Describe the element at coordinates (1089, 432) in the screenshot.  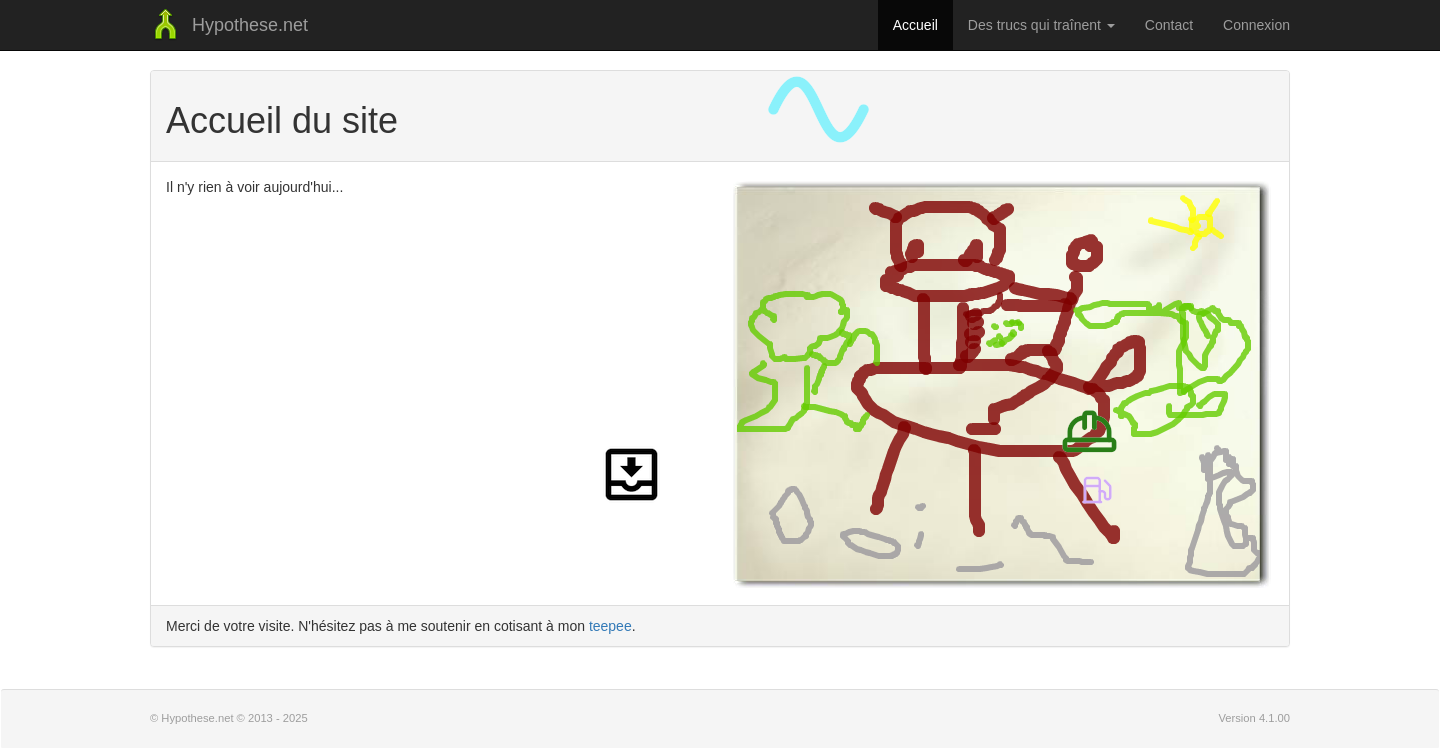
I see `access construction or safety settings` at that location.